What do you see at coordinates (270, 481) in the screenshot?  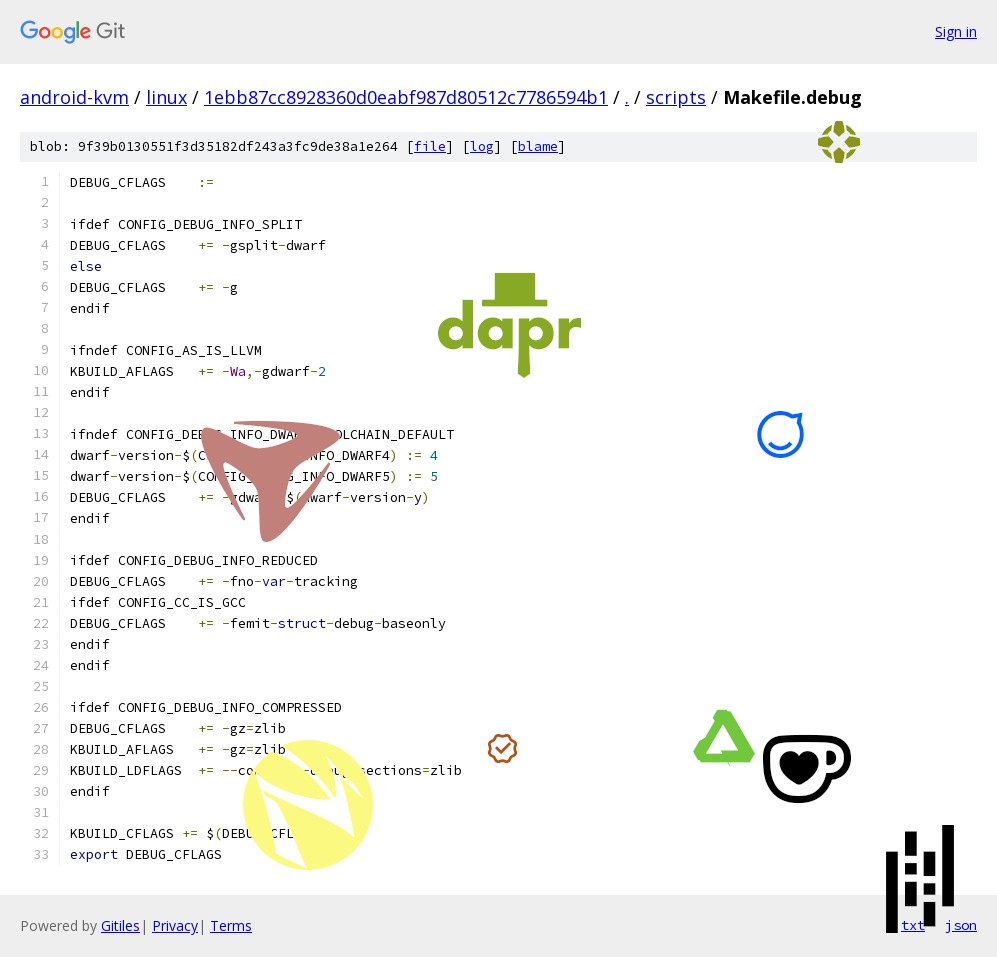 I see `freenet brand logo` at bounding box center [270, 481].